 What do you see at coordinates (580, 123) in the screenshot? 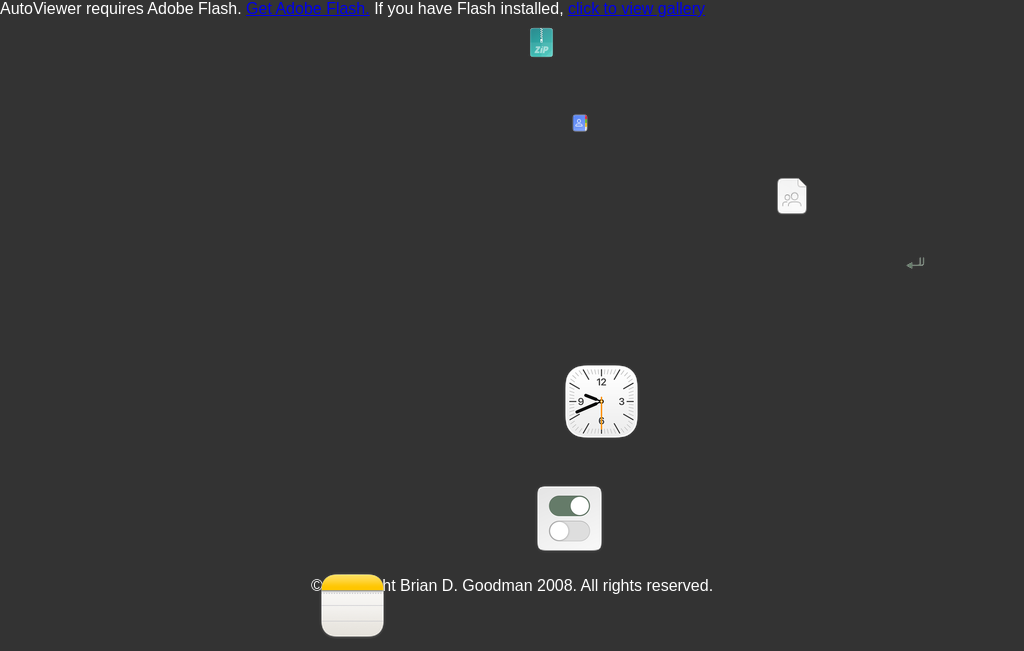
I see `open the contacts app` at bounding box center [580, 123].